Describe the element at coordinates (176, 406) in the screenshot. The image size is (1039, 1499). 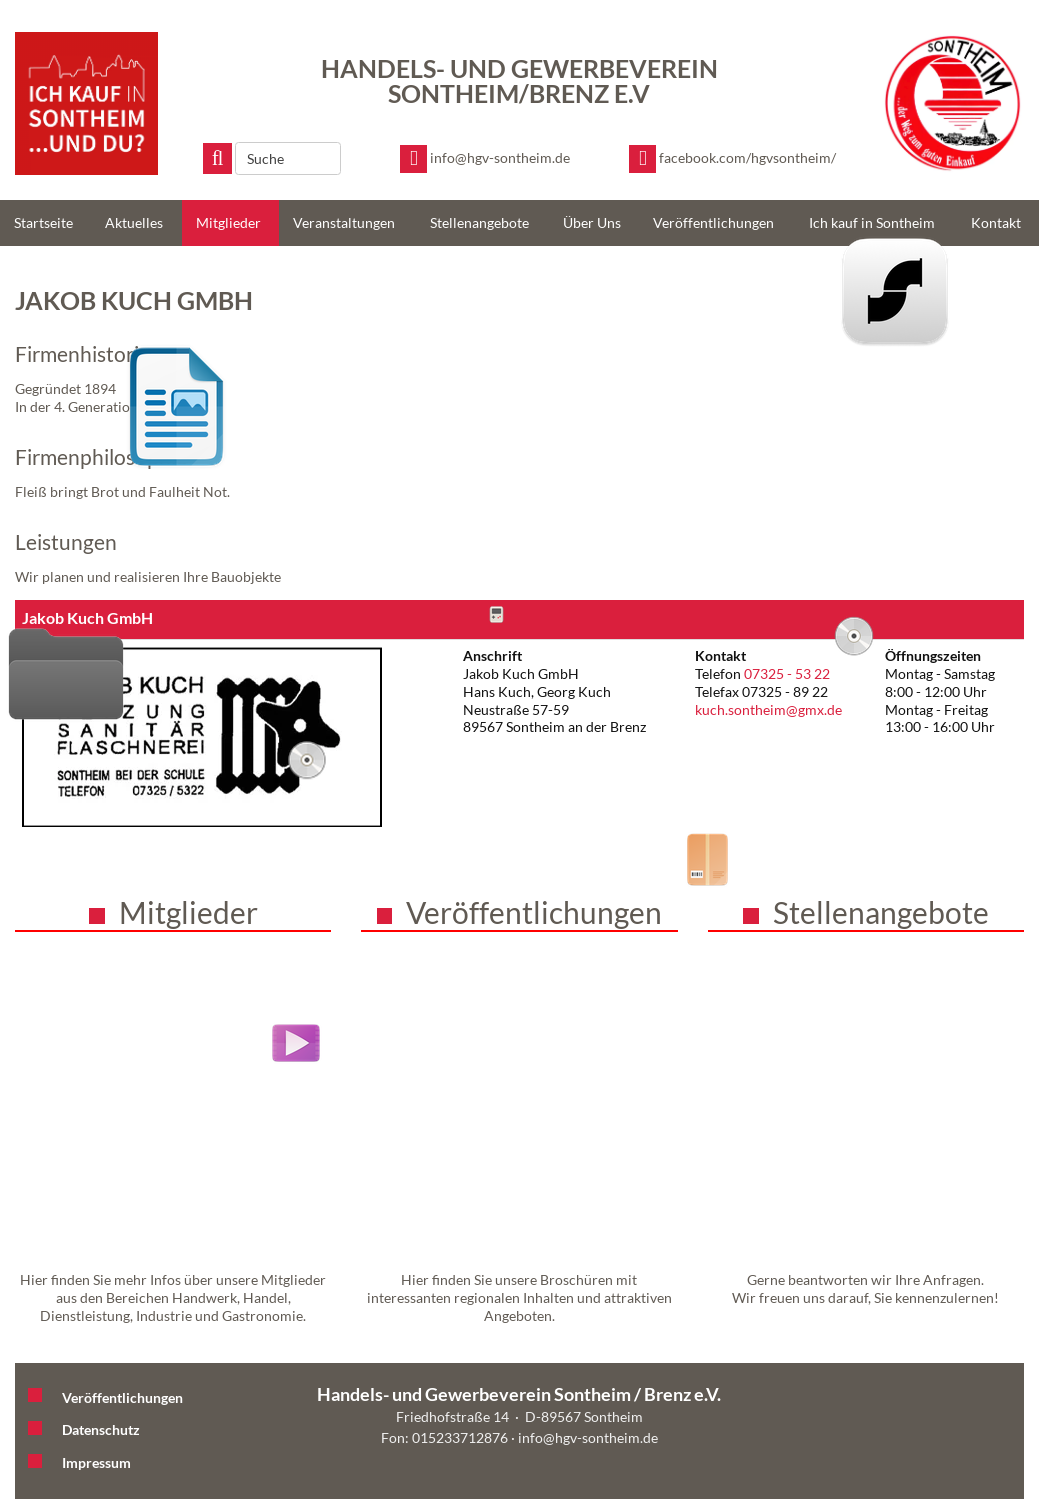
I see `open a libreoffice writer document` at that location.